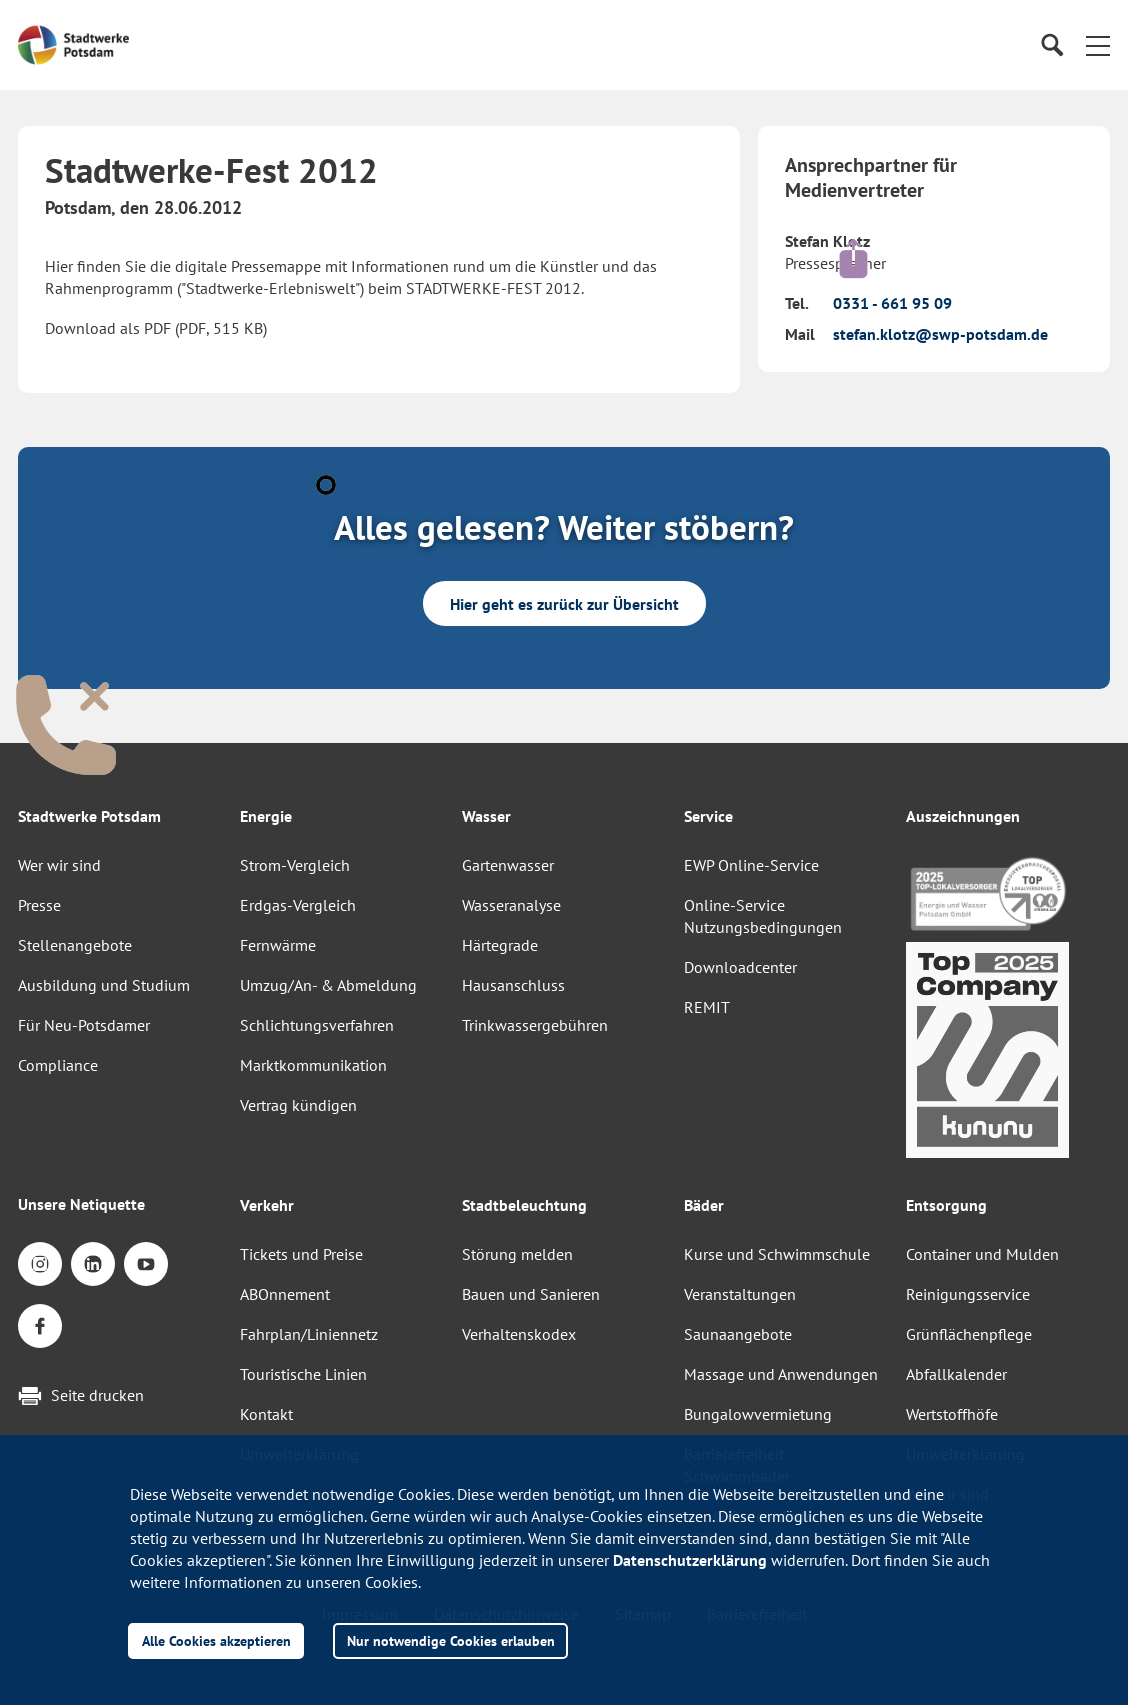 The width and height of the screenshot is (1128, 1705). What do you see at coordinates (66, 725) in the screenshot?
I see `end or decline a phone call` at bounding box center [66, 725].